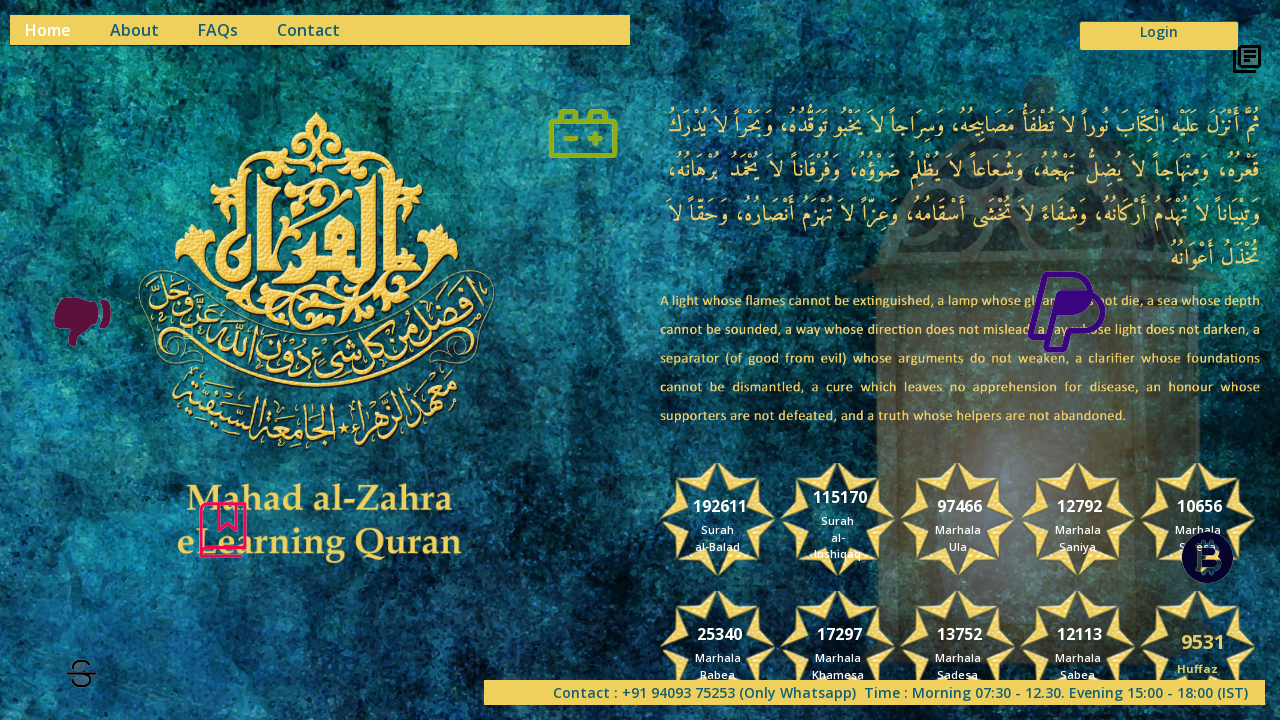 Image resolution: width=1280 pixels, height=720 pixels. I want to click on view bitcoin wallet or balance, so click(1205, 557).